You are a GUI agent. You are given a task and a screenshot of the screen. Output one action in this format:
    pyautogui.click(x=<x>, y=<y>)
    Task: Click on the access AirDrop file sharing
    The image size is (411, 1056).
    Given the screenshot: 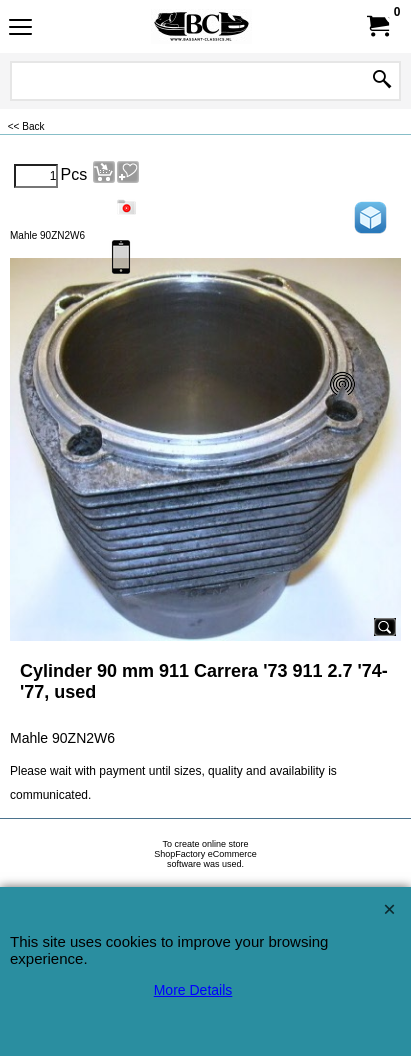 What is the action you would take?
    pyautogui.click(x=342, y=383)
    